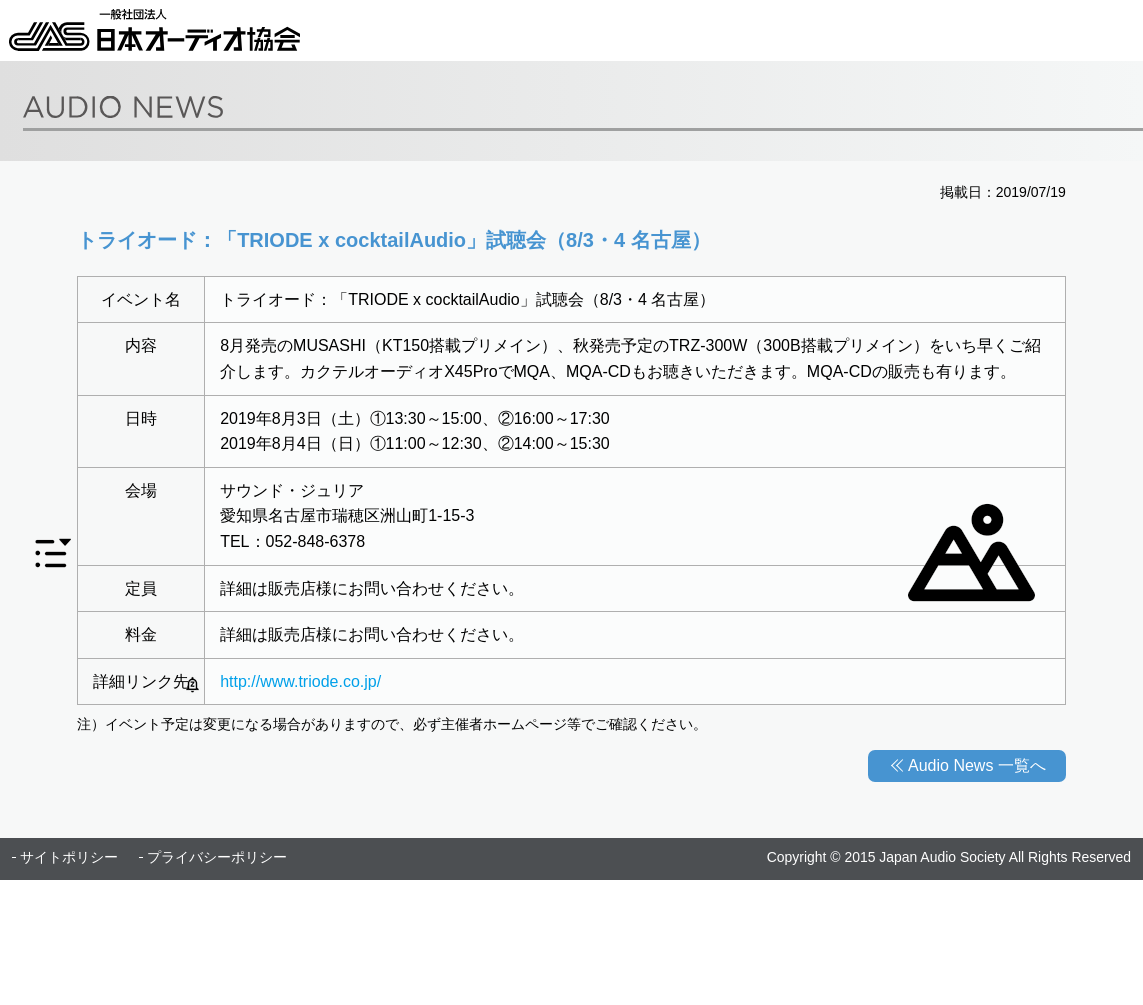 The width and height of the screenshot is (1143, 1005). Describe the element at coordinates (52, 553) in the screenshot. I see `select multiple items from a list` at that location.